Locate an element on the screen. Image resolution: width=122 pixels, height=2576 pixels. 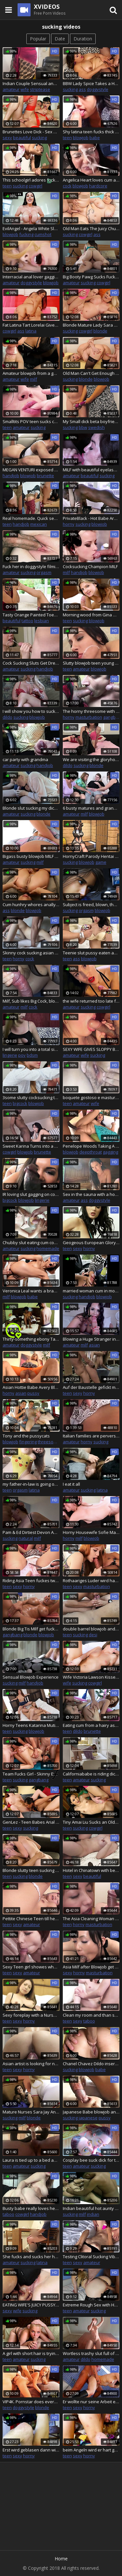
react with love or affection is located at coordinates (13, 1330).